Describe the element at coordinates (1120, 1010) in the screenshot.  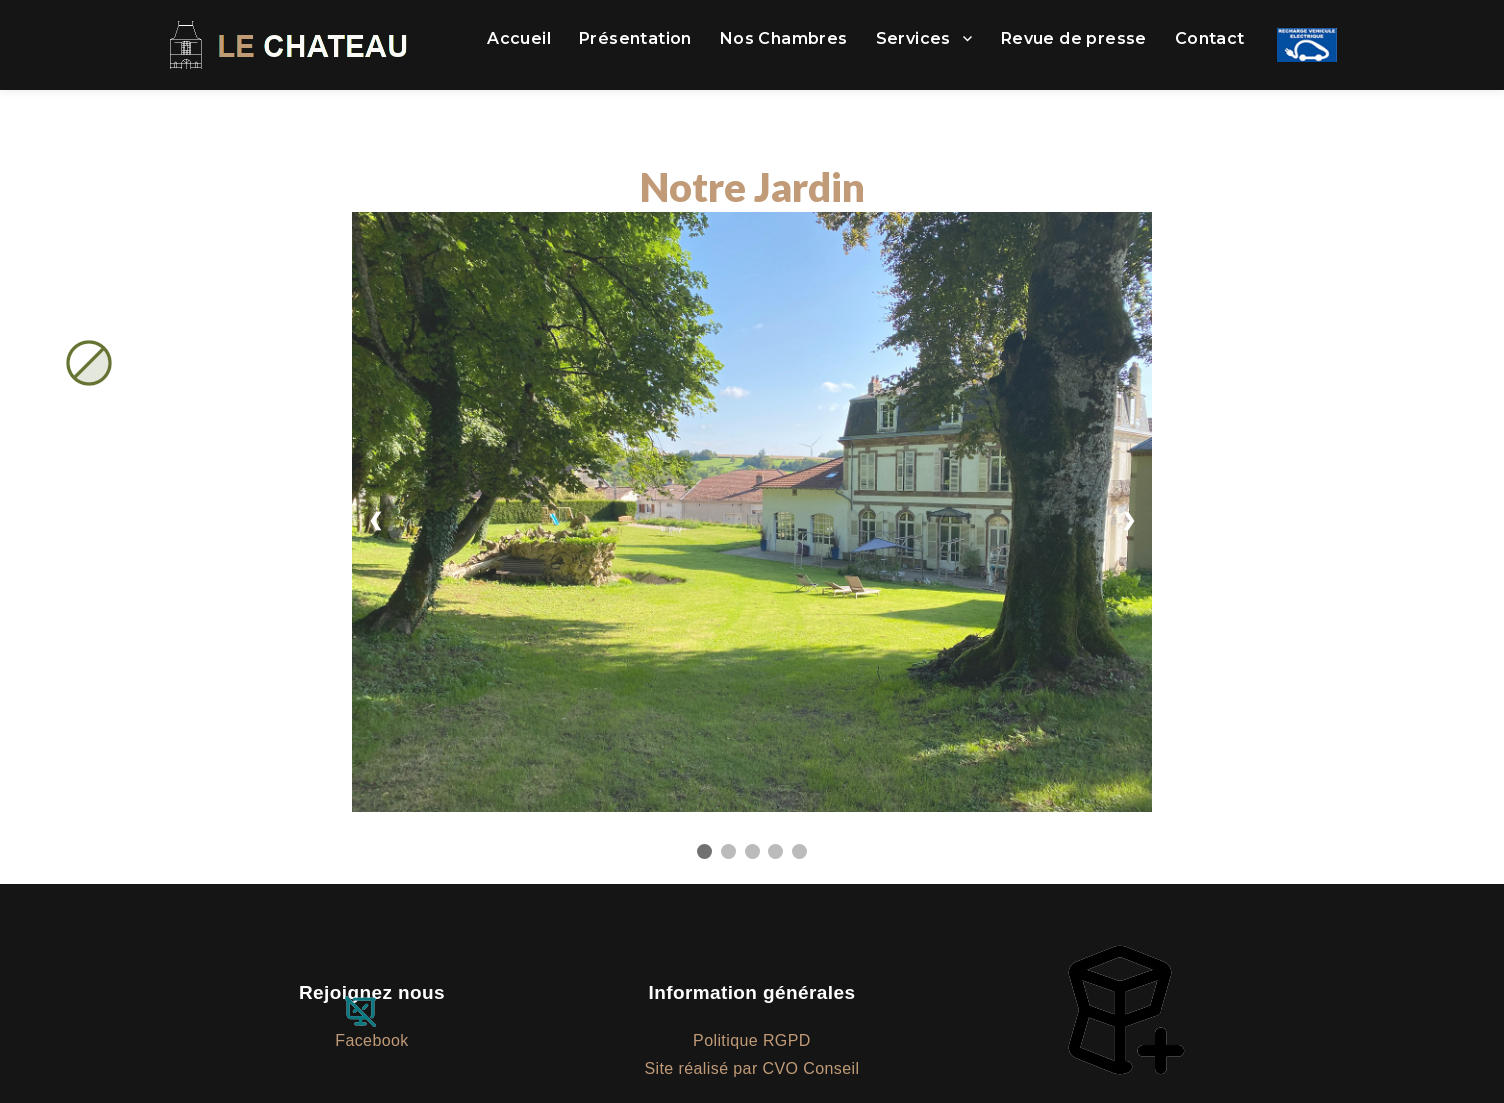
I see `add a new 3D object or model` at that location.